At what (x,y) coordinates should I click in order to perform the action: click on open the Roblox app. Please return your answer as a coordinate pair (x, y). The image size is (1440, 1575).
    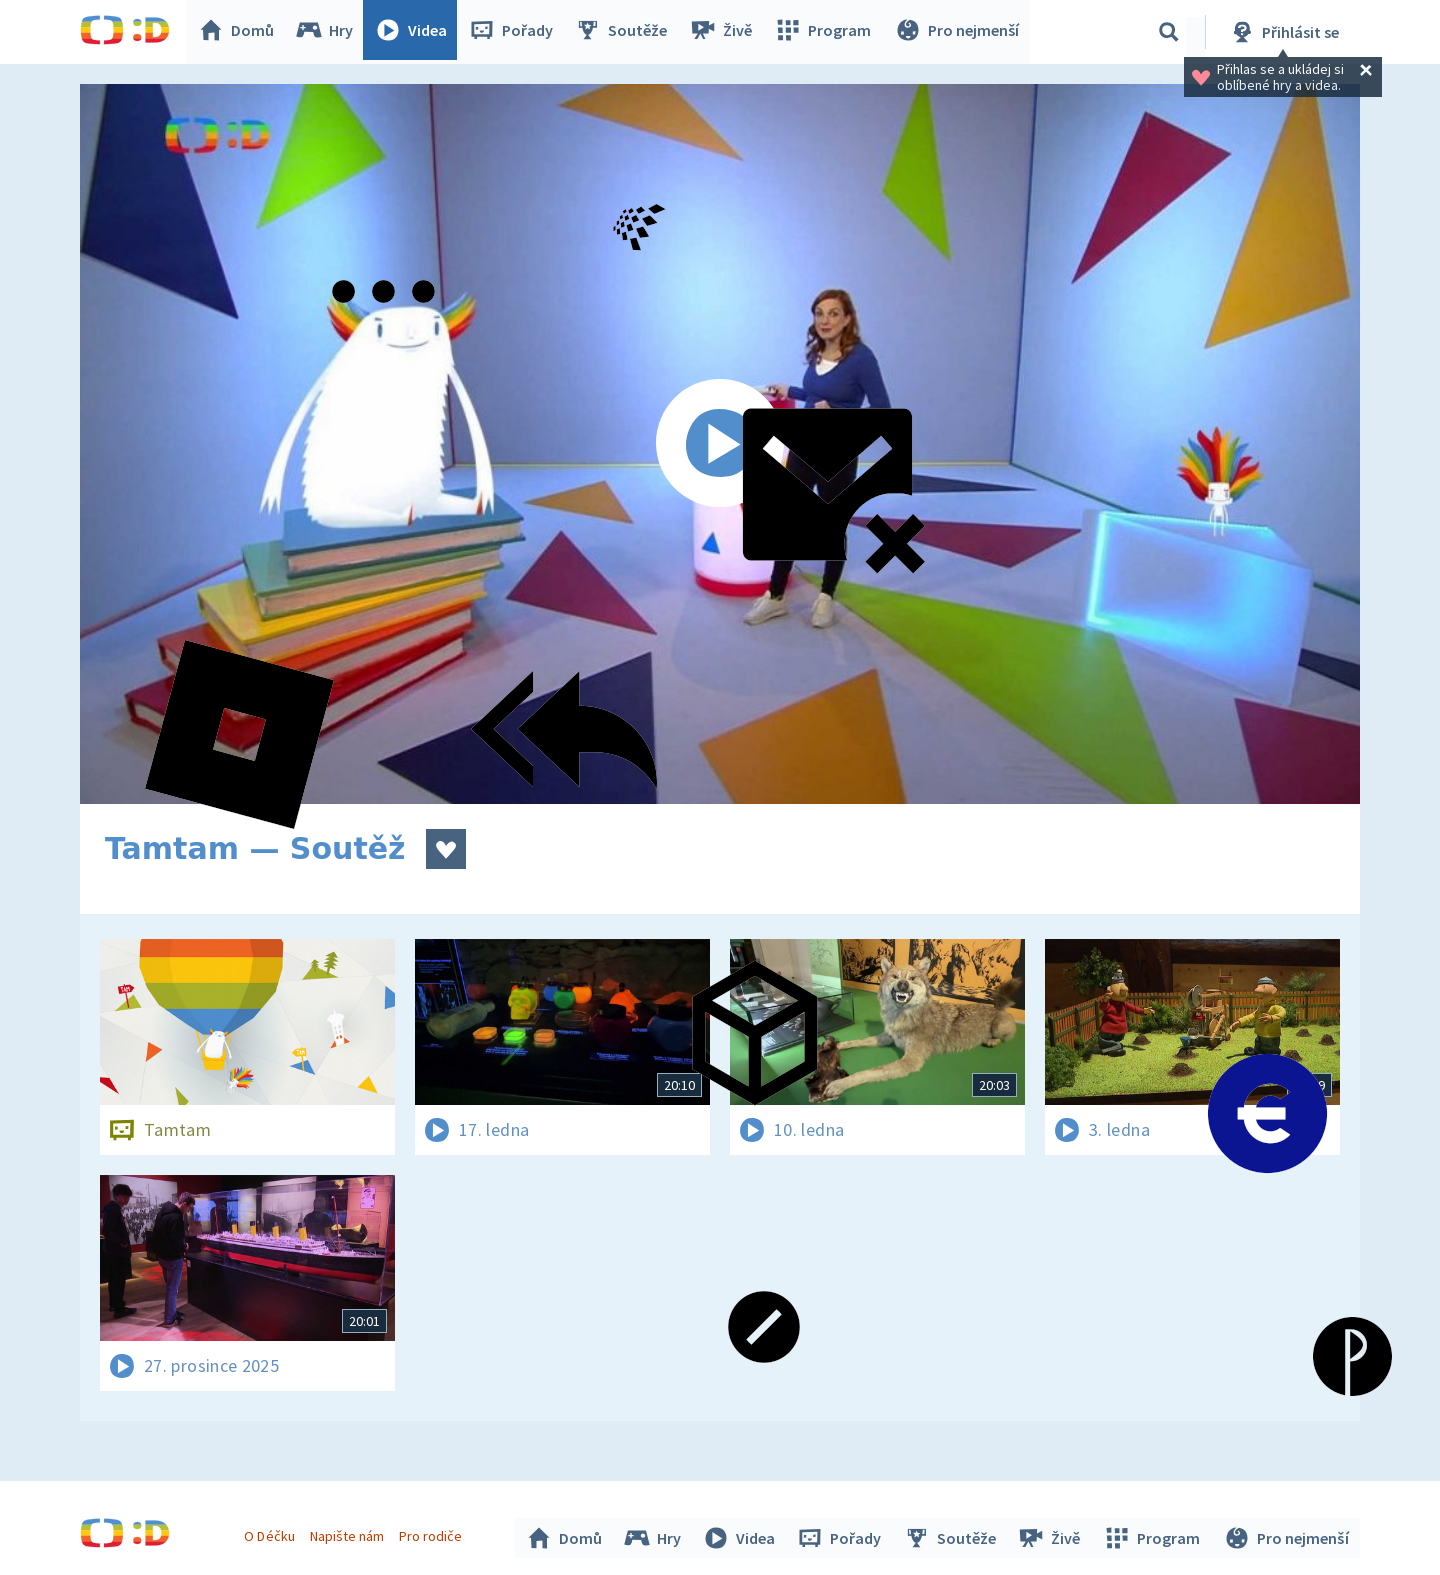
    Looking at the image, I should click on (239, 734).